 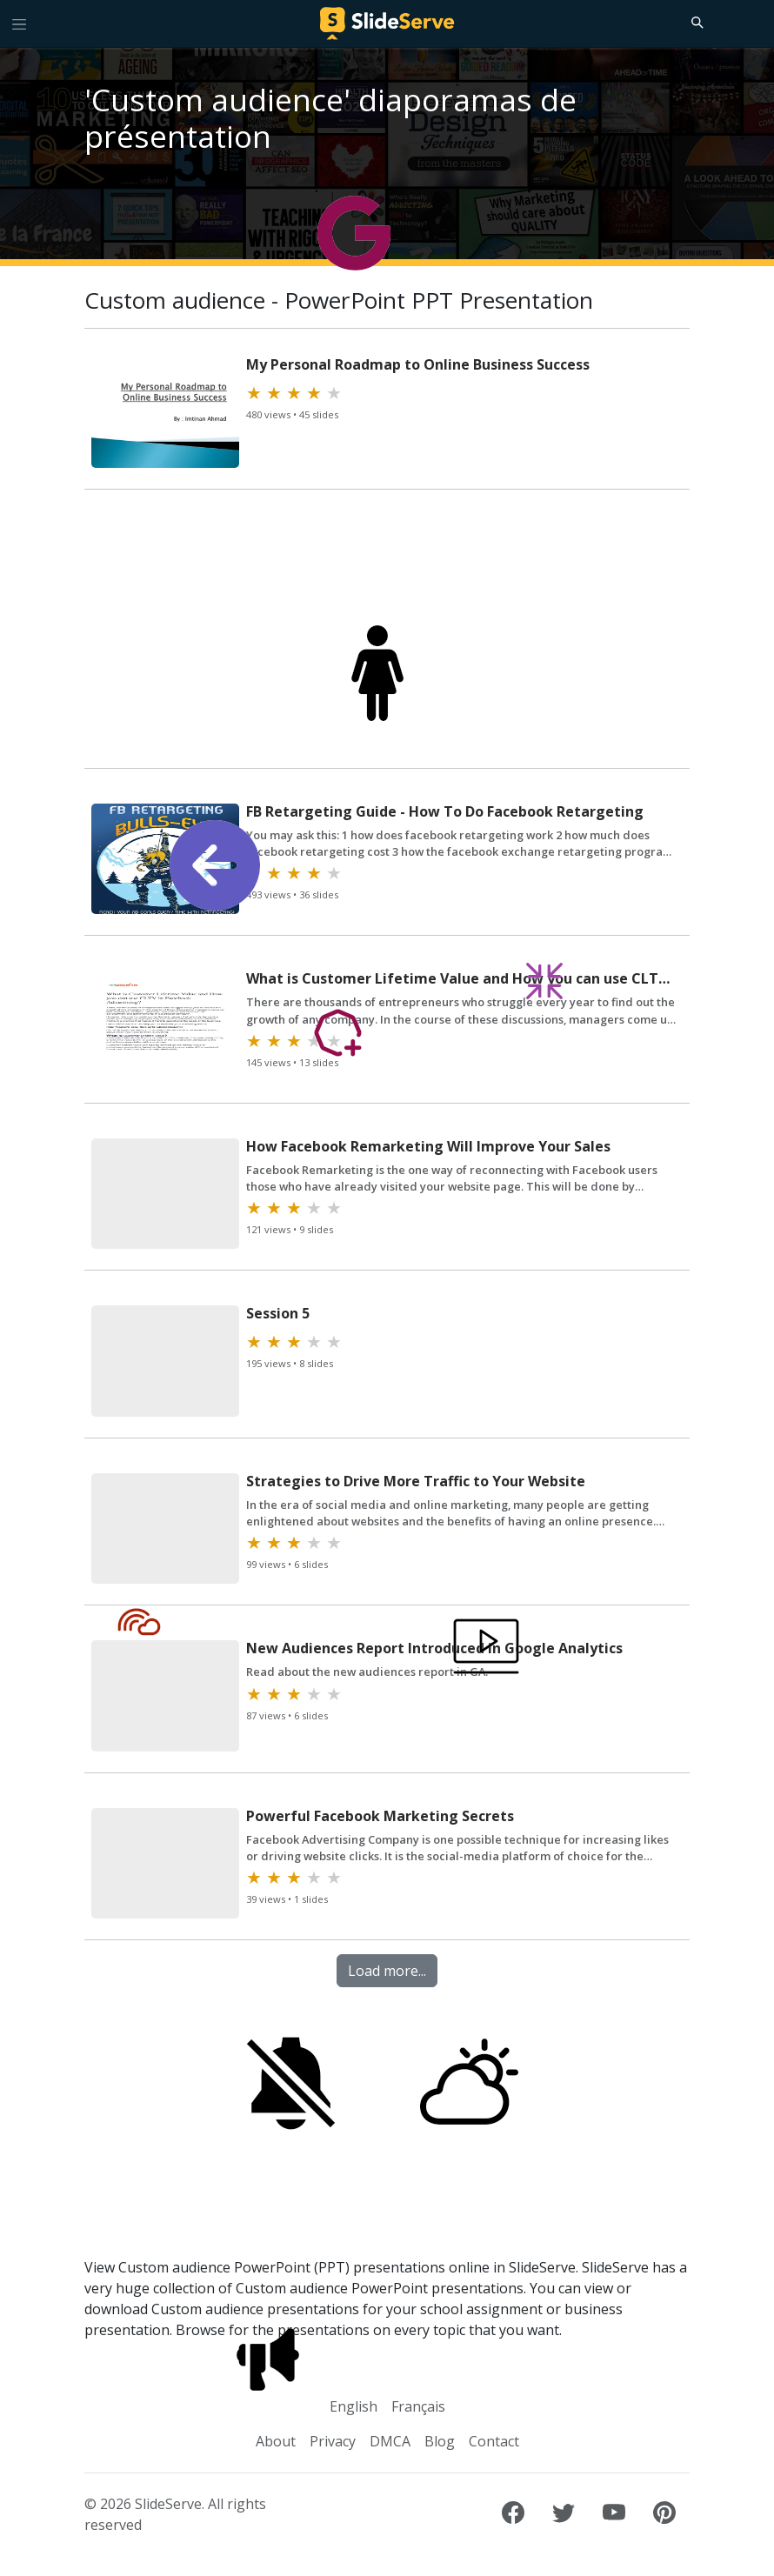 What do you see at coordinates (469, 2081) in the screenshot?
I see `indicates partly cloudy weather conditions` at bounding box center [469, 2081].